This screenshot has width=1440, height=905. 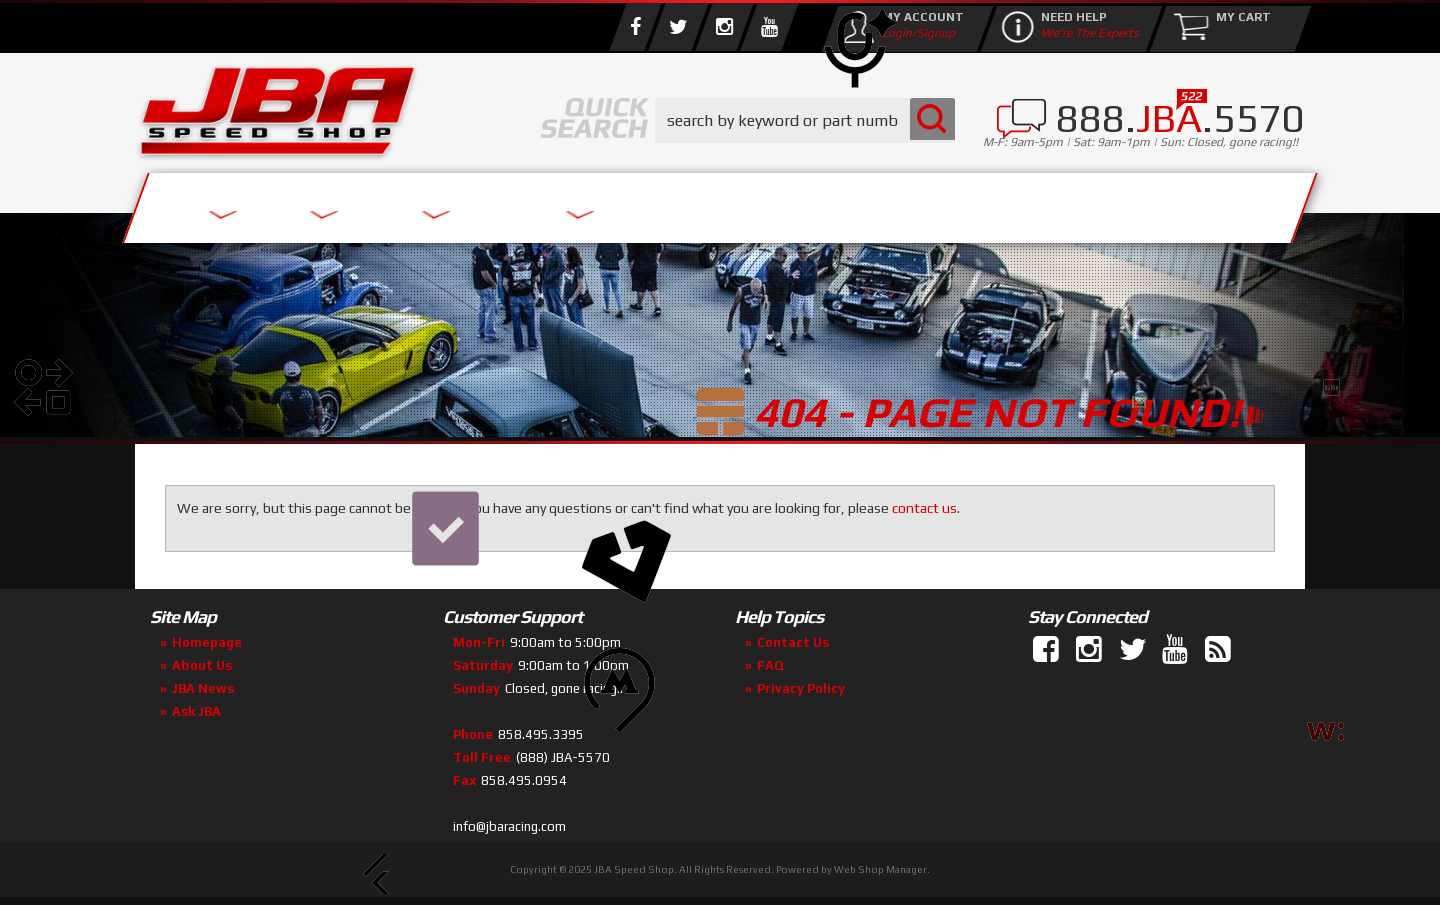 I want to click on open obtainium app, so click(x=626, y=561).